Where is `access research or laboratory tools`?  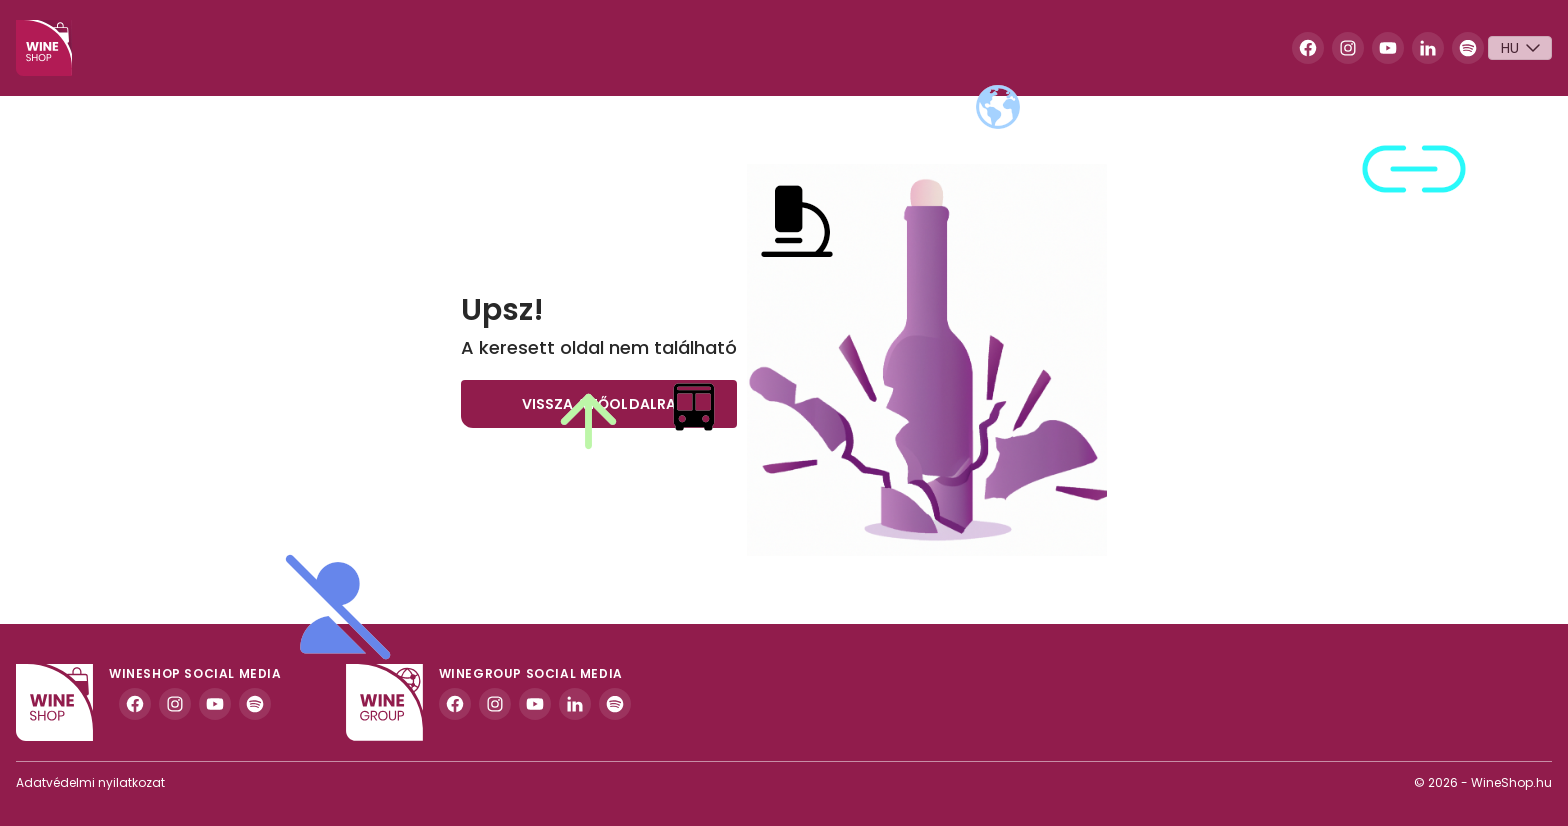
access research or laboratory tools is located at coordinates (797, 224).